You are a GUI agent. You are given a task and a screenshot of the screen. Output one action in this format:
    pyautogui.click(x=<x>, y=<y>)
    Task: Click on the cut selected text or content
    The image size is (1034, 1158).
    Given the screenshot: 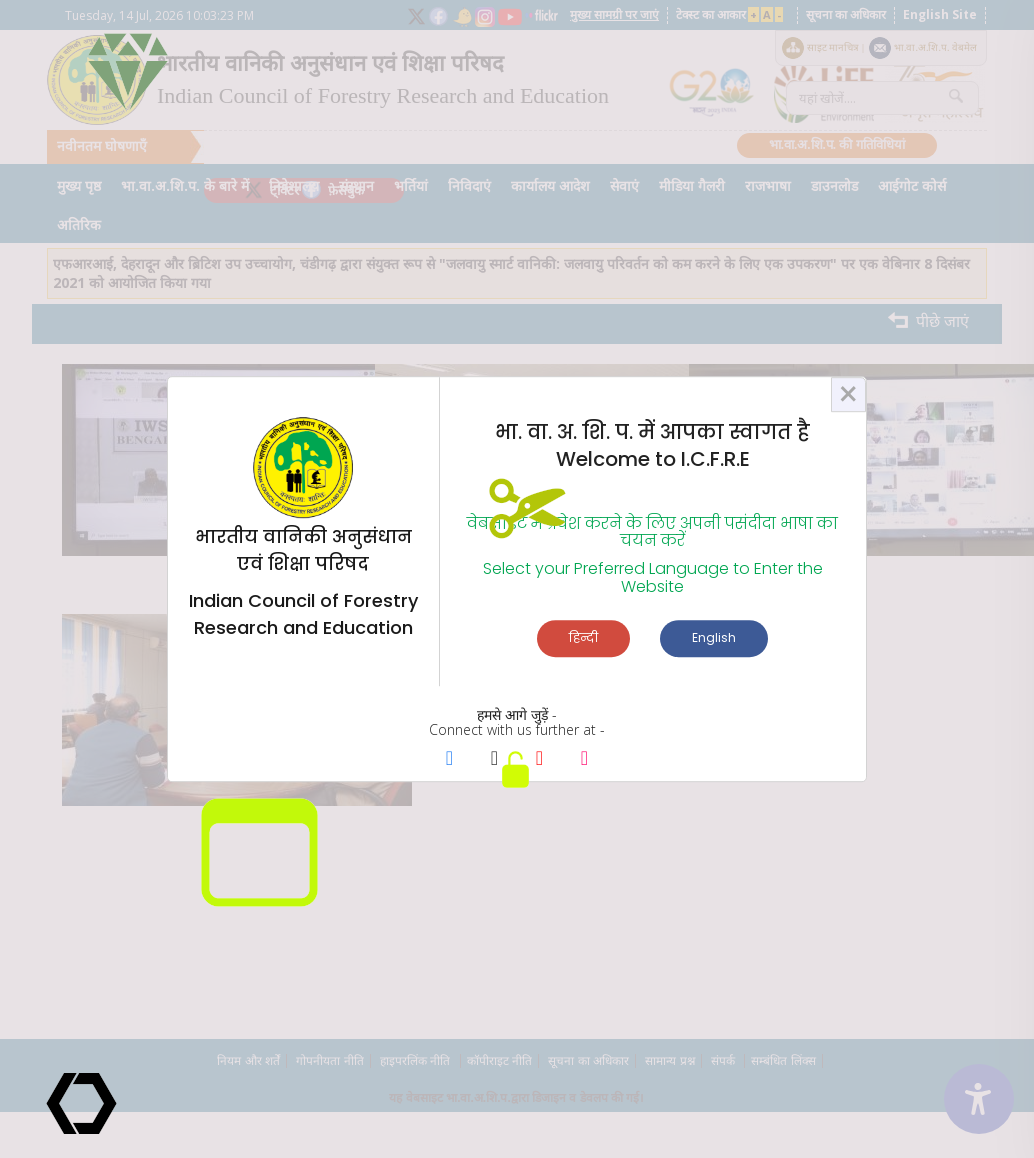 What is the action you would take?
    pyautogui.click(x=527, y=508)
    